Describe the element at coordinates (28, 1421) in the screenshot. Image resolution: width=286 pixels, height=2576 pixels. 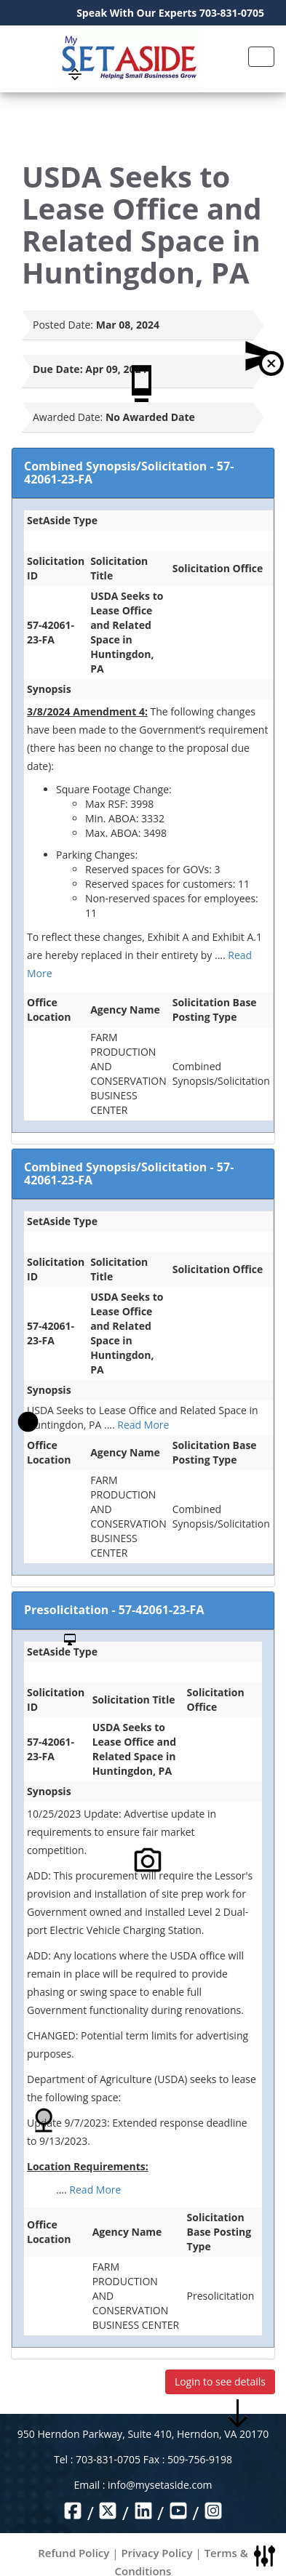
I see `indicates an unread notification or new item` at that location.